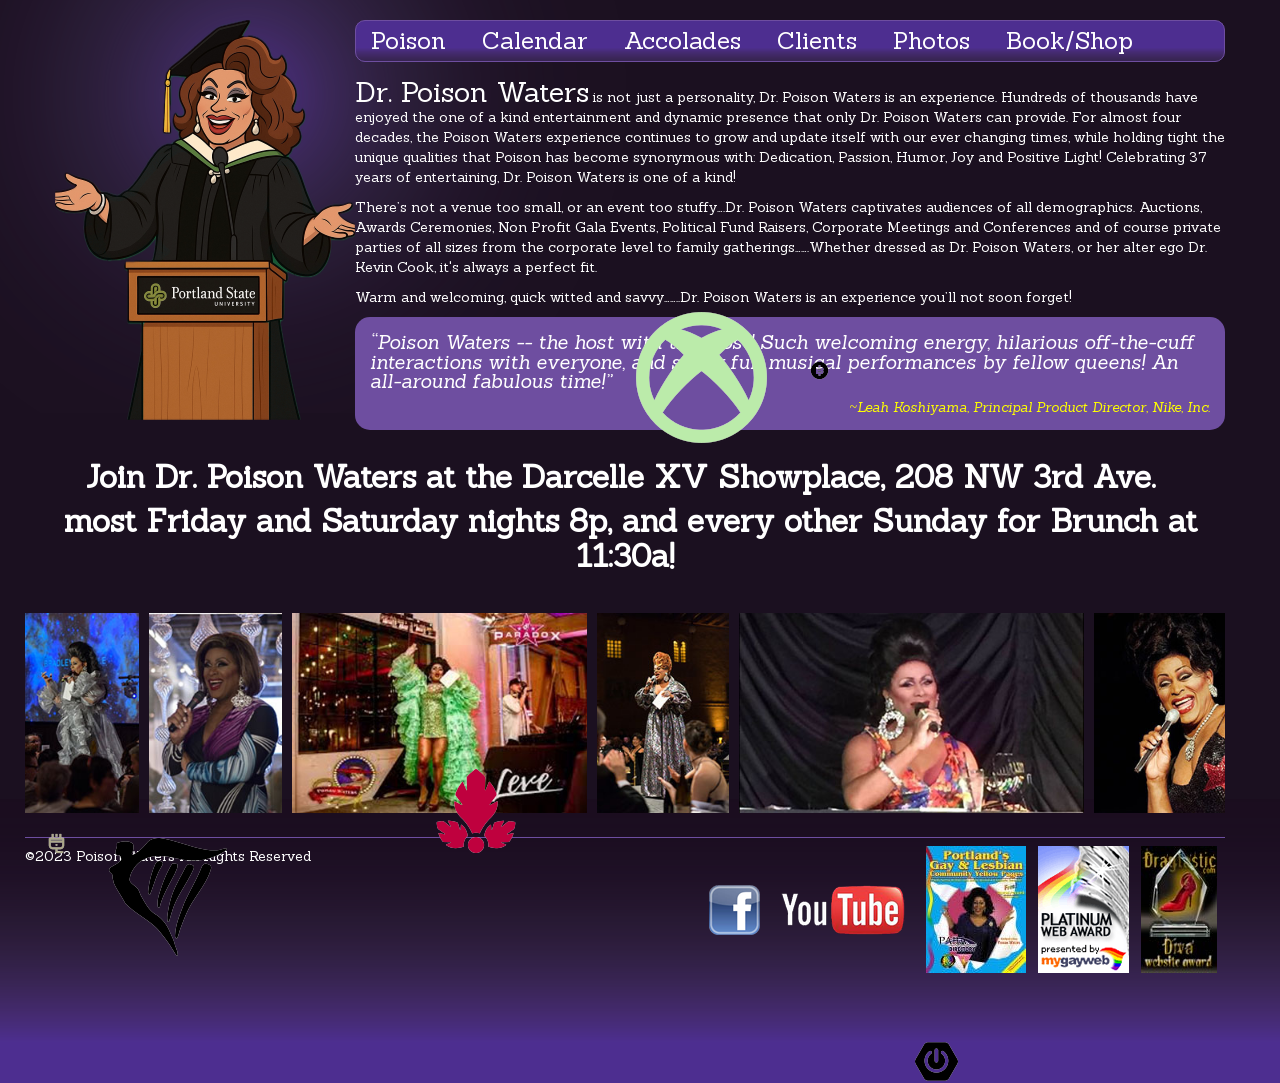 This screenshot has height=1083, width=1280. Describe the element at coordinates (476, 811) in the screenshot. I see `parse.ly logo` at that location.